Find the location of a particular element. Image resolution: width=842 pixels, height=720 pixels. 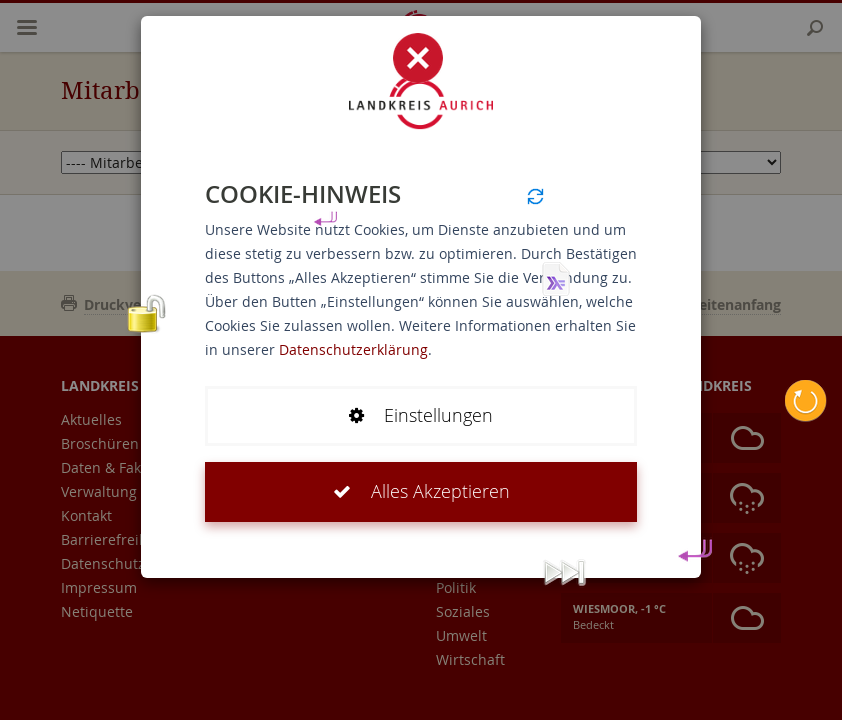

skip to the next track or media item is located at coordinates (564, 572).